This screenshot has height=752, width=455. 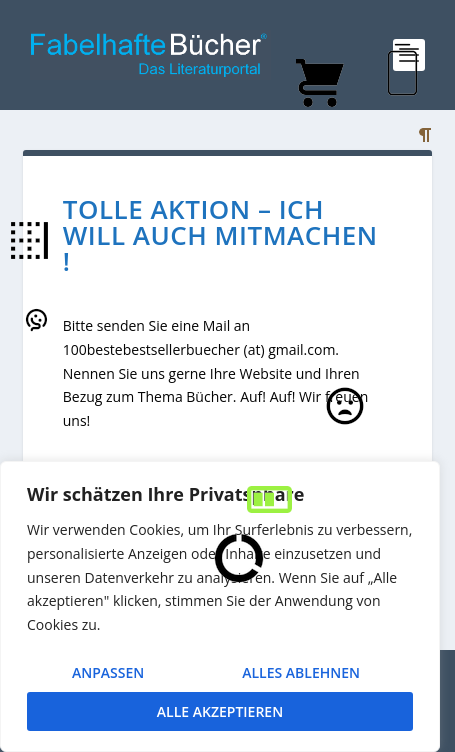 What do you see at coordinates (29, 240) in the screenshot?
I see `apply border to the right side of a cell or element` at bounding box center [29, 240].